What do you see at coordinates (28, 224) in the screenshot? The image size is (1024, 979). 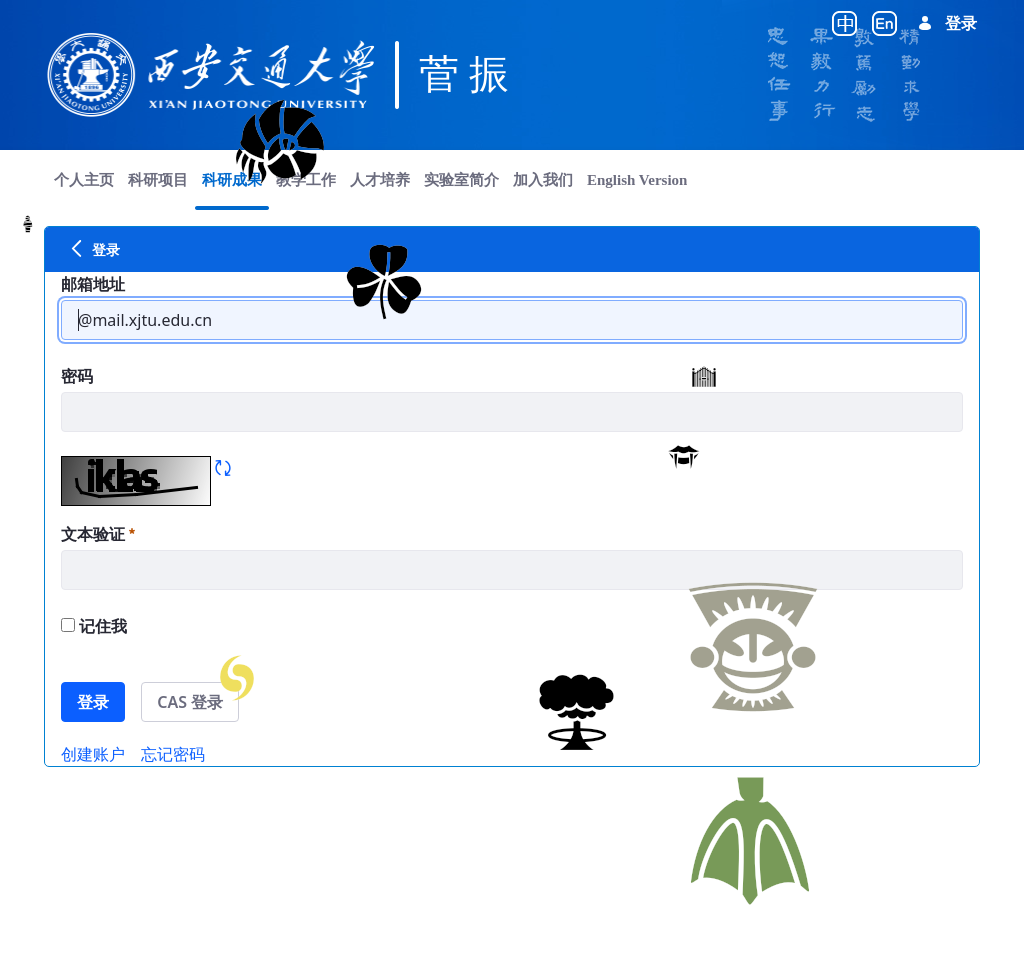 I see `indicates injured or wounded status` at bounding box center [28, 224].